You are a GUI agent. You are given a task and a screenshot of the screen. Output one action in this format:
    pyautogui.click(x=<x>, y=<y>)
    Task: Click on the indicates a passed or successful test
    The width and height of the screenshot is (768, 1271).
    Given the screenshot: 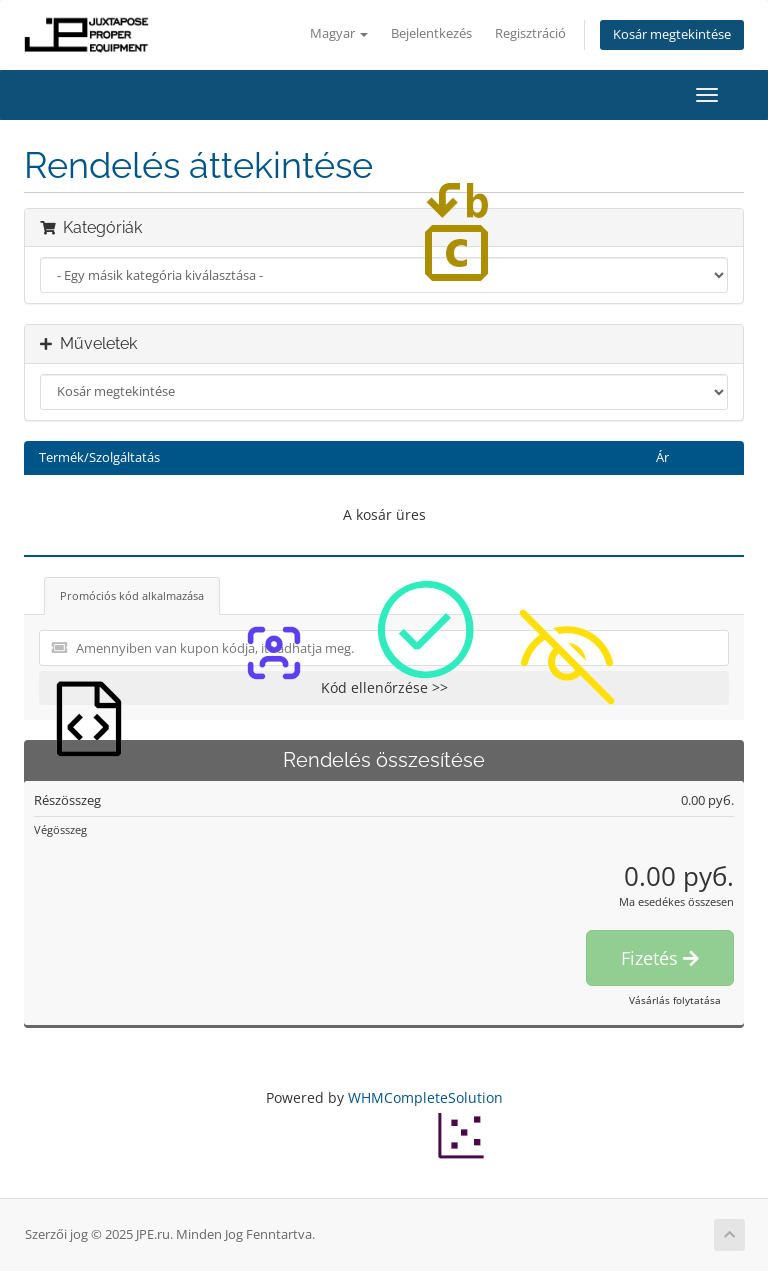 What is the action you would take?
    pyautogui.click(x=426, y=629)
    